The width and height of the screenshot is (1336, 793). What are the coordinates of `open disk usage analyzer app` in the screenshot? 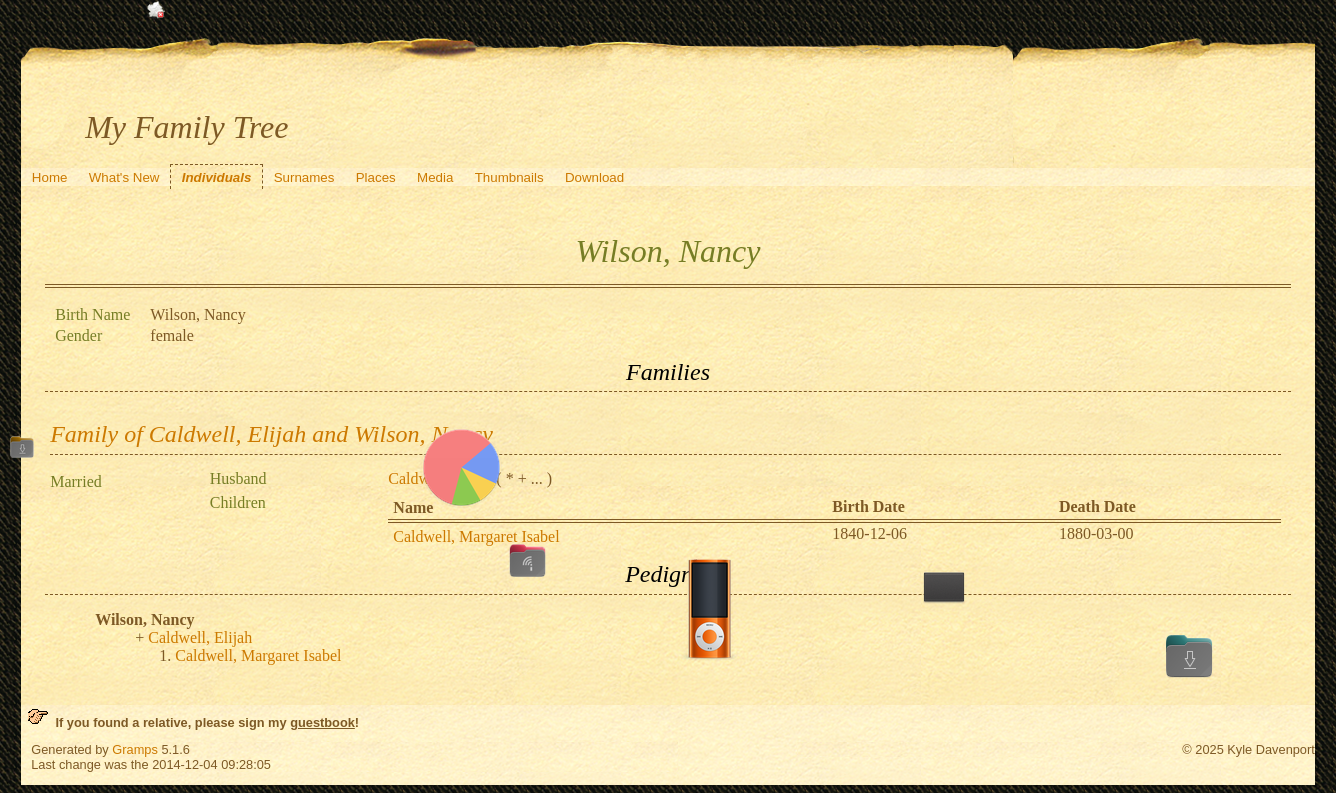 It's located at (461, 467).